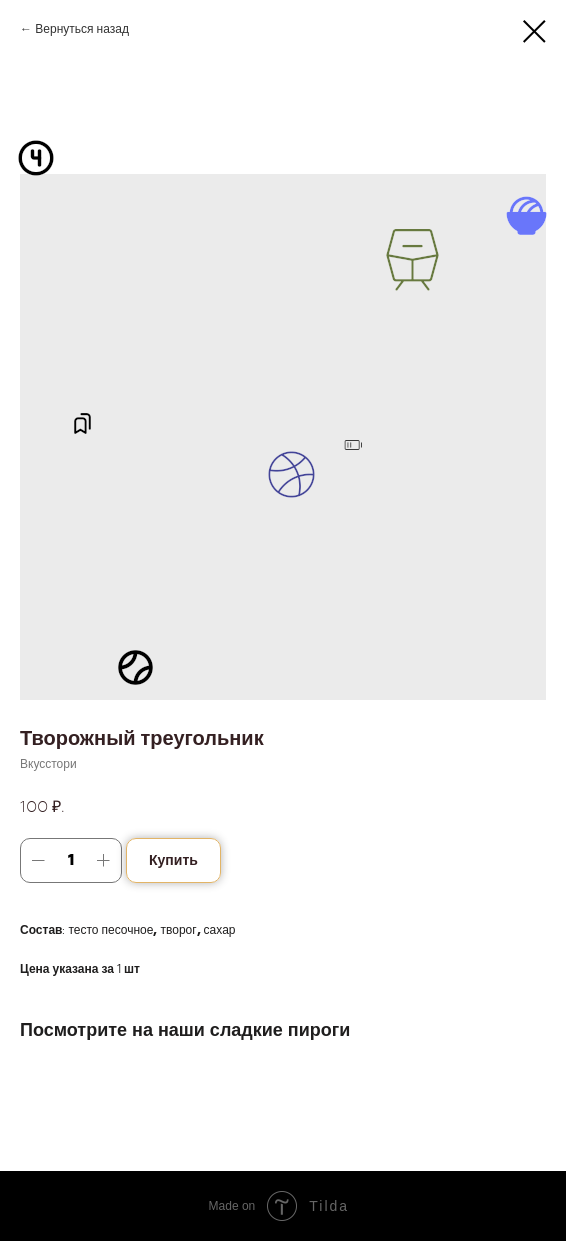 The height and width of the screenshot is (1241, 566). I want to click on step 4 in a multi-step process, so click(36, 158).